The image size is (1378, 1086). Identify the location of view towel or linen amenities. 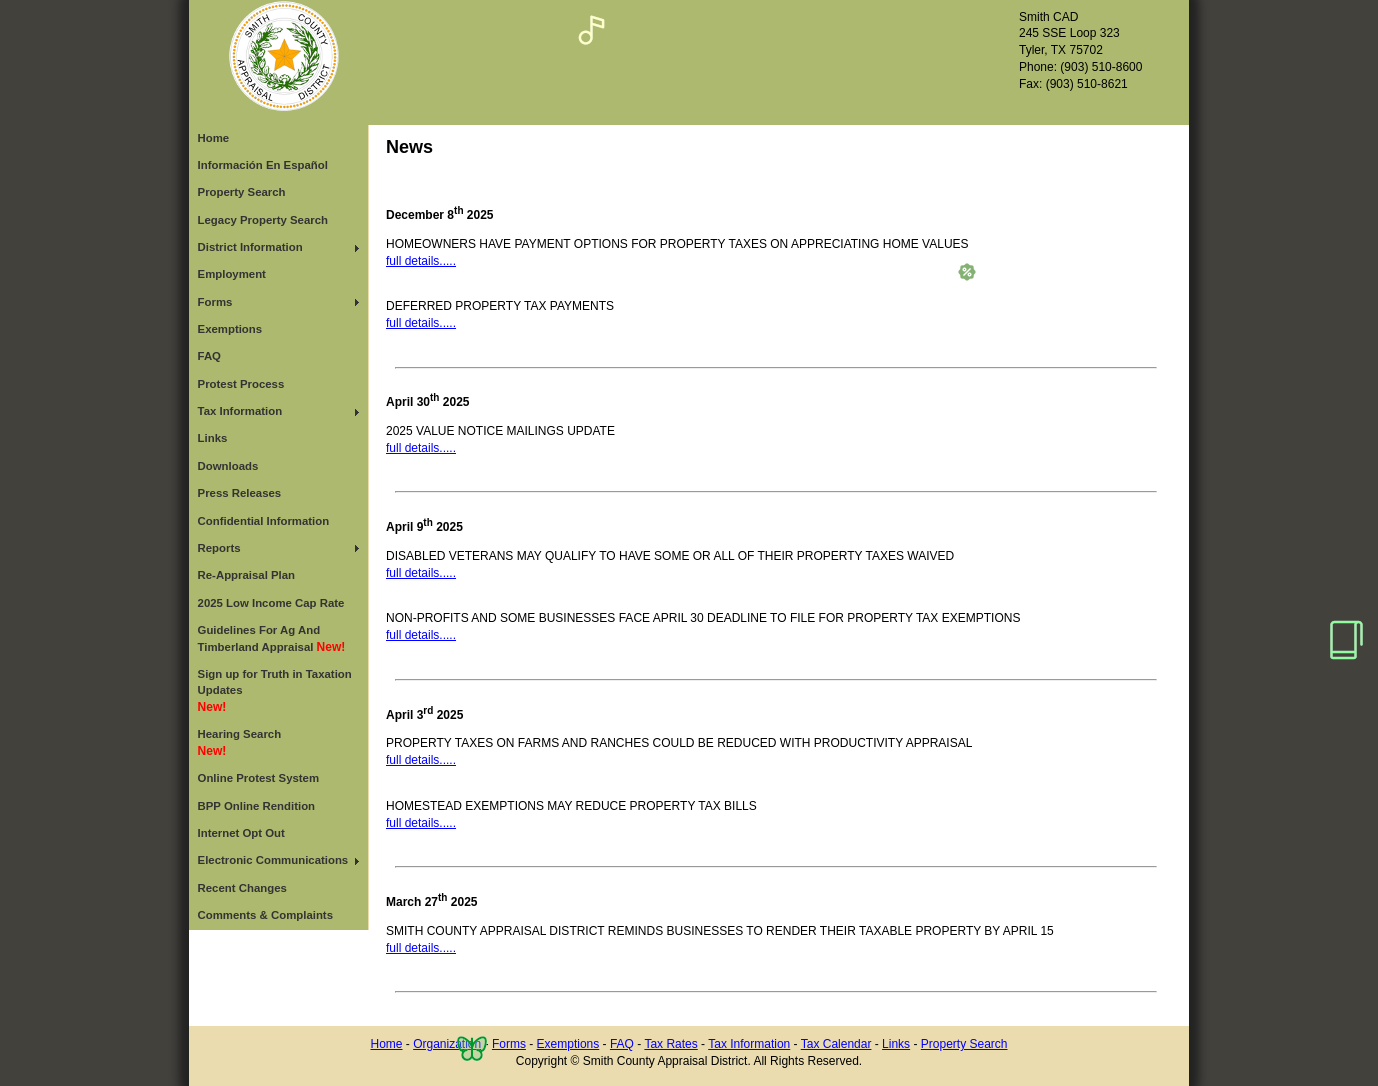
(1345, 640).